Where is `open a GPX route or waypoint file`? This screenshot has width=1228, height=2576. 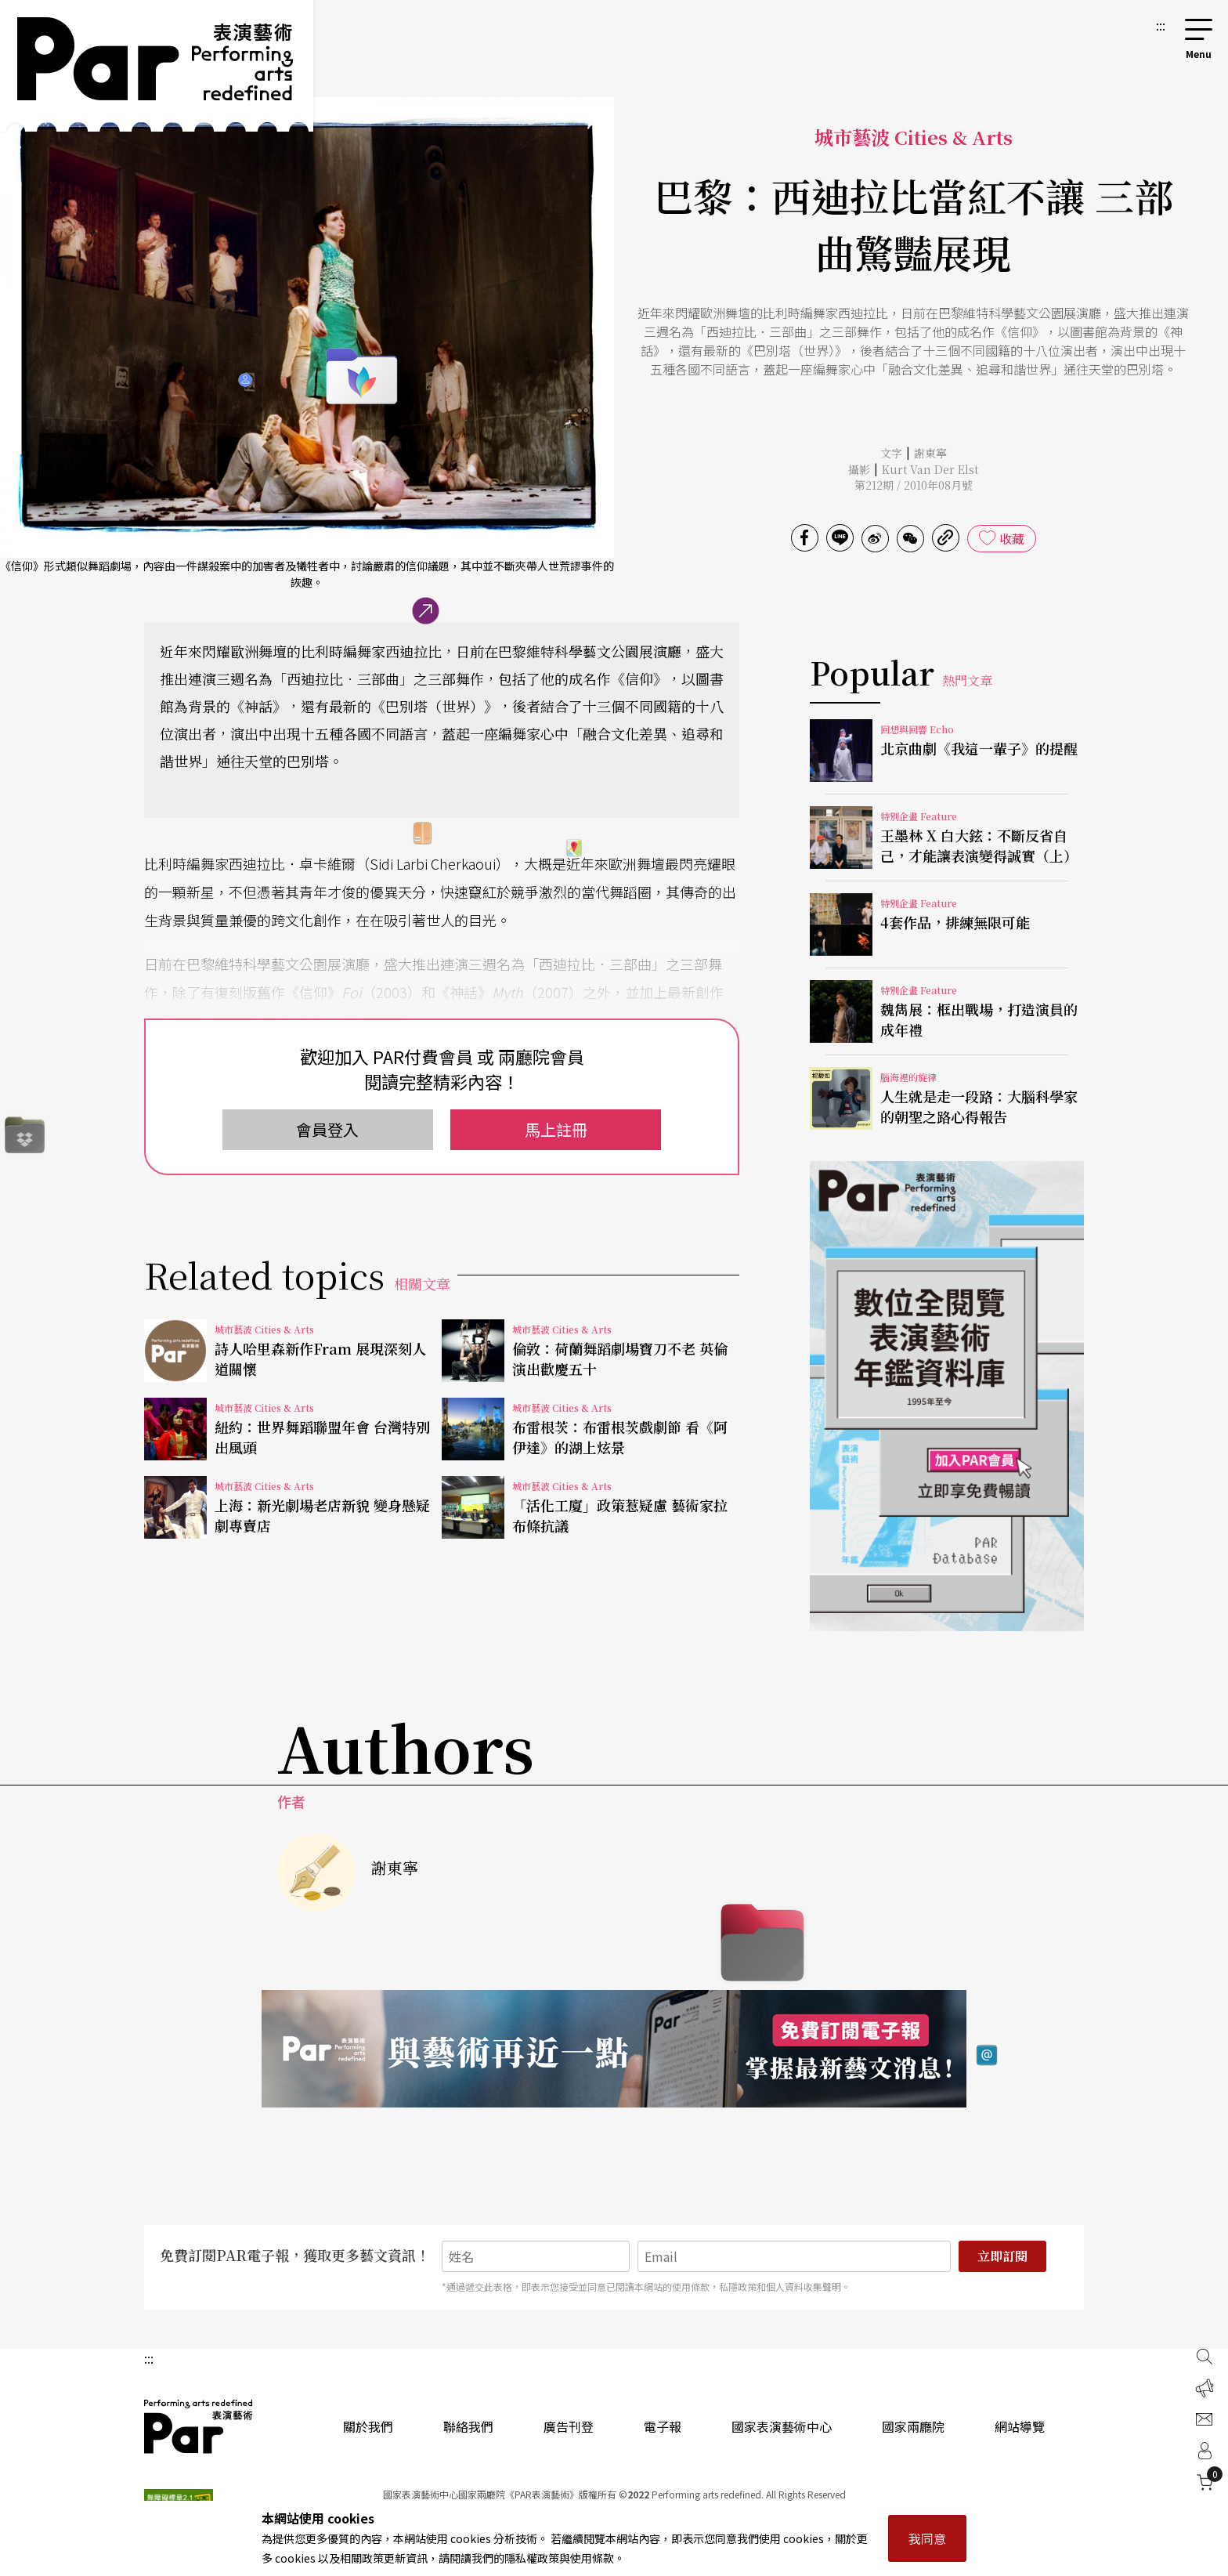
open a GPX route or waypoint file is located at coordinates (574, 848).